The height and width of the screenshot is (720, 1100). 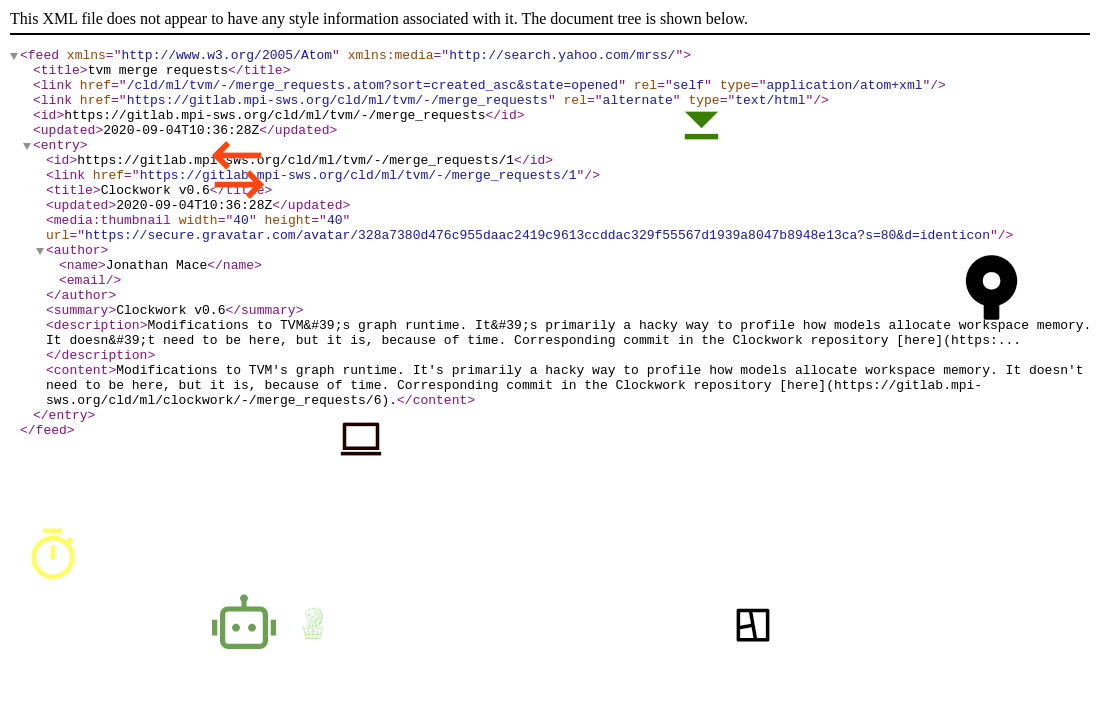 I want to click on the ritz-carlton hotel brand logo, so click(x=313, y=623).